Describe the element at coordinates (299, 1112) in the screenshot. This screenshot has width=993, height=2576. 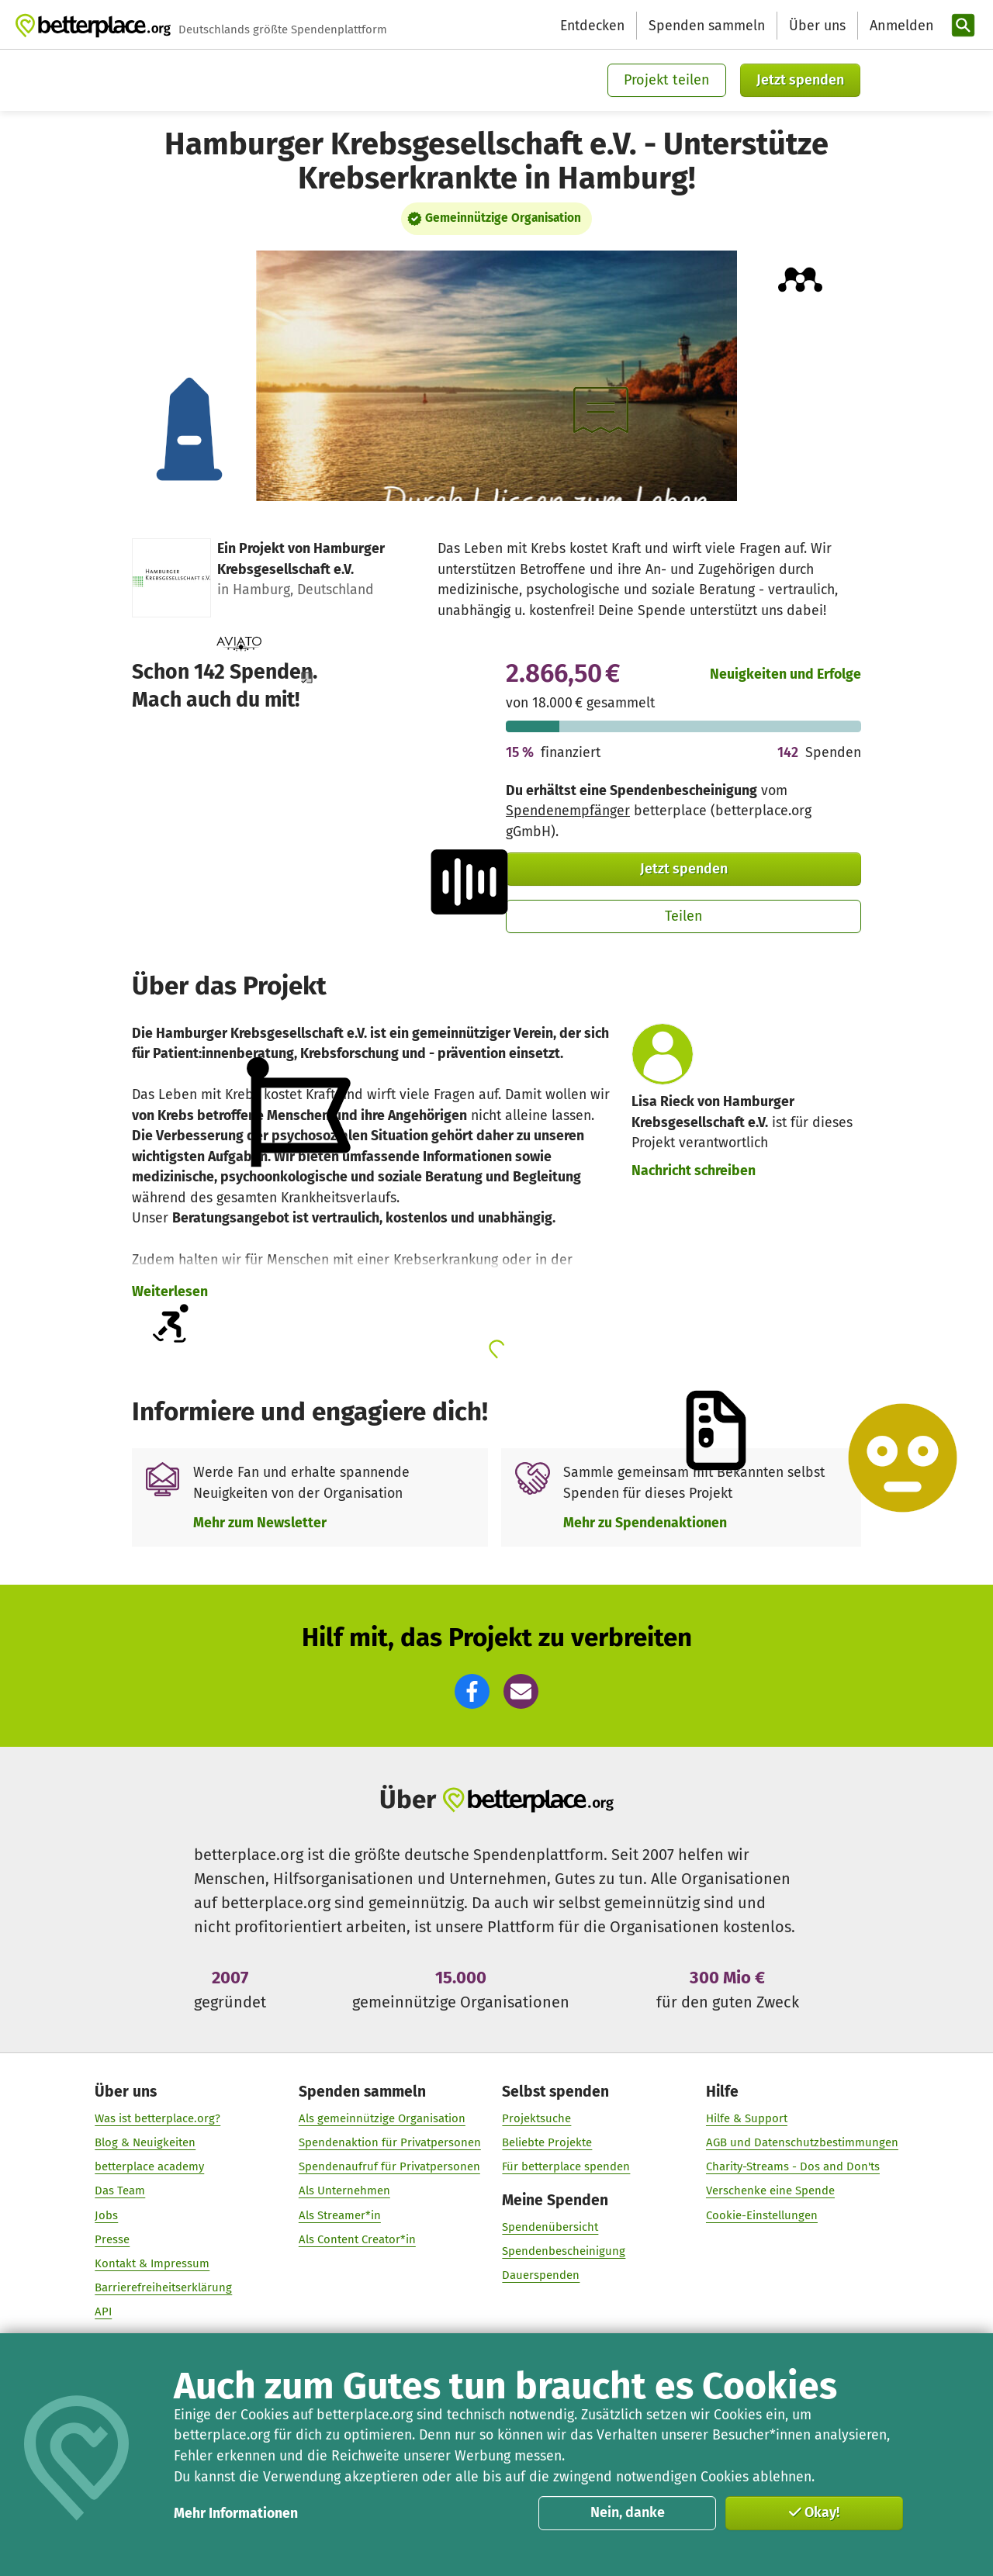
I see `font awesome brand logo` at that location.